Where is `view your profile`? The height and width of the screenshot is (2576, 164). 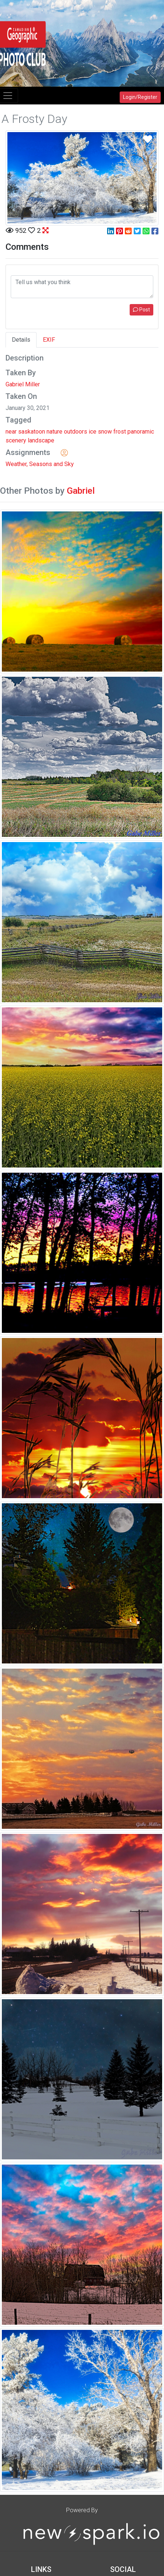
view your profile is located at coordinates (64, 453).